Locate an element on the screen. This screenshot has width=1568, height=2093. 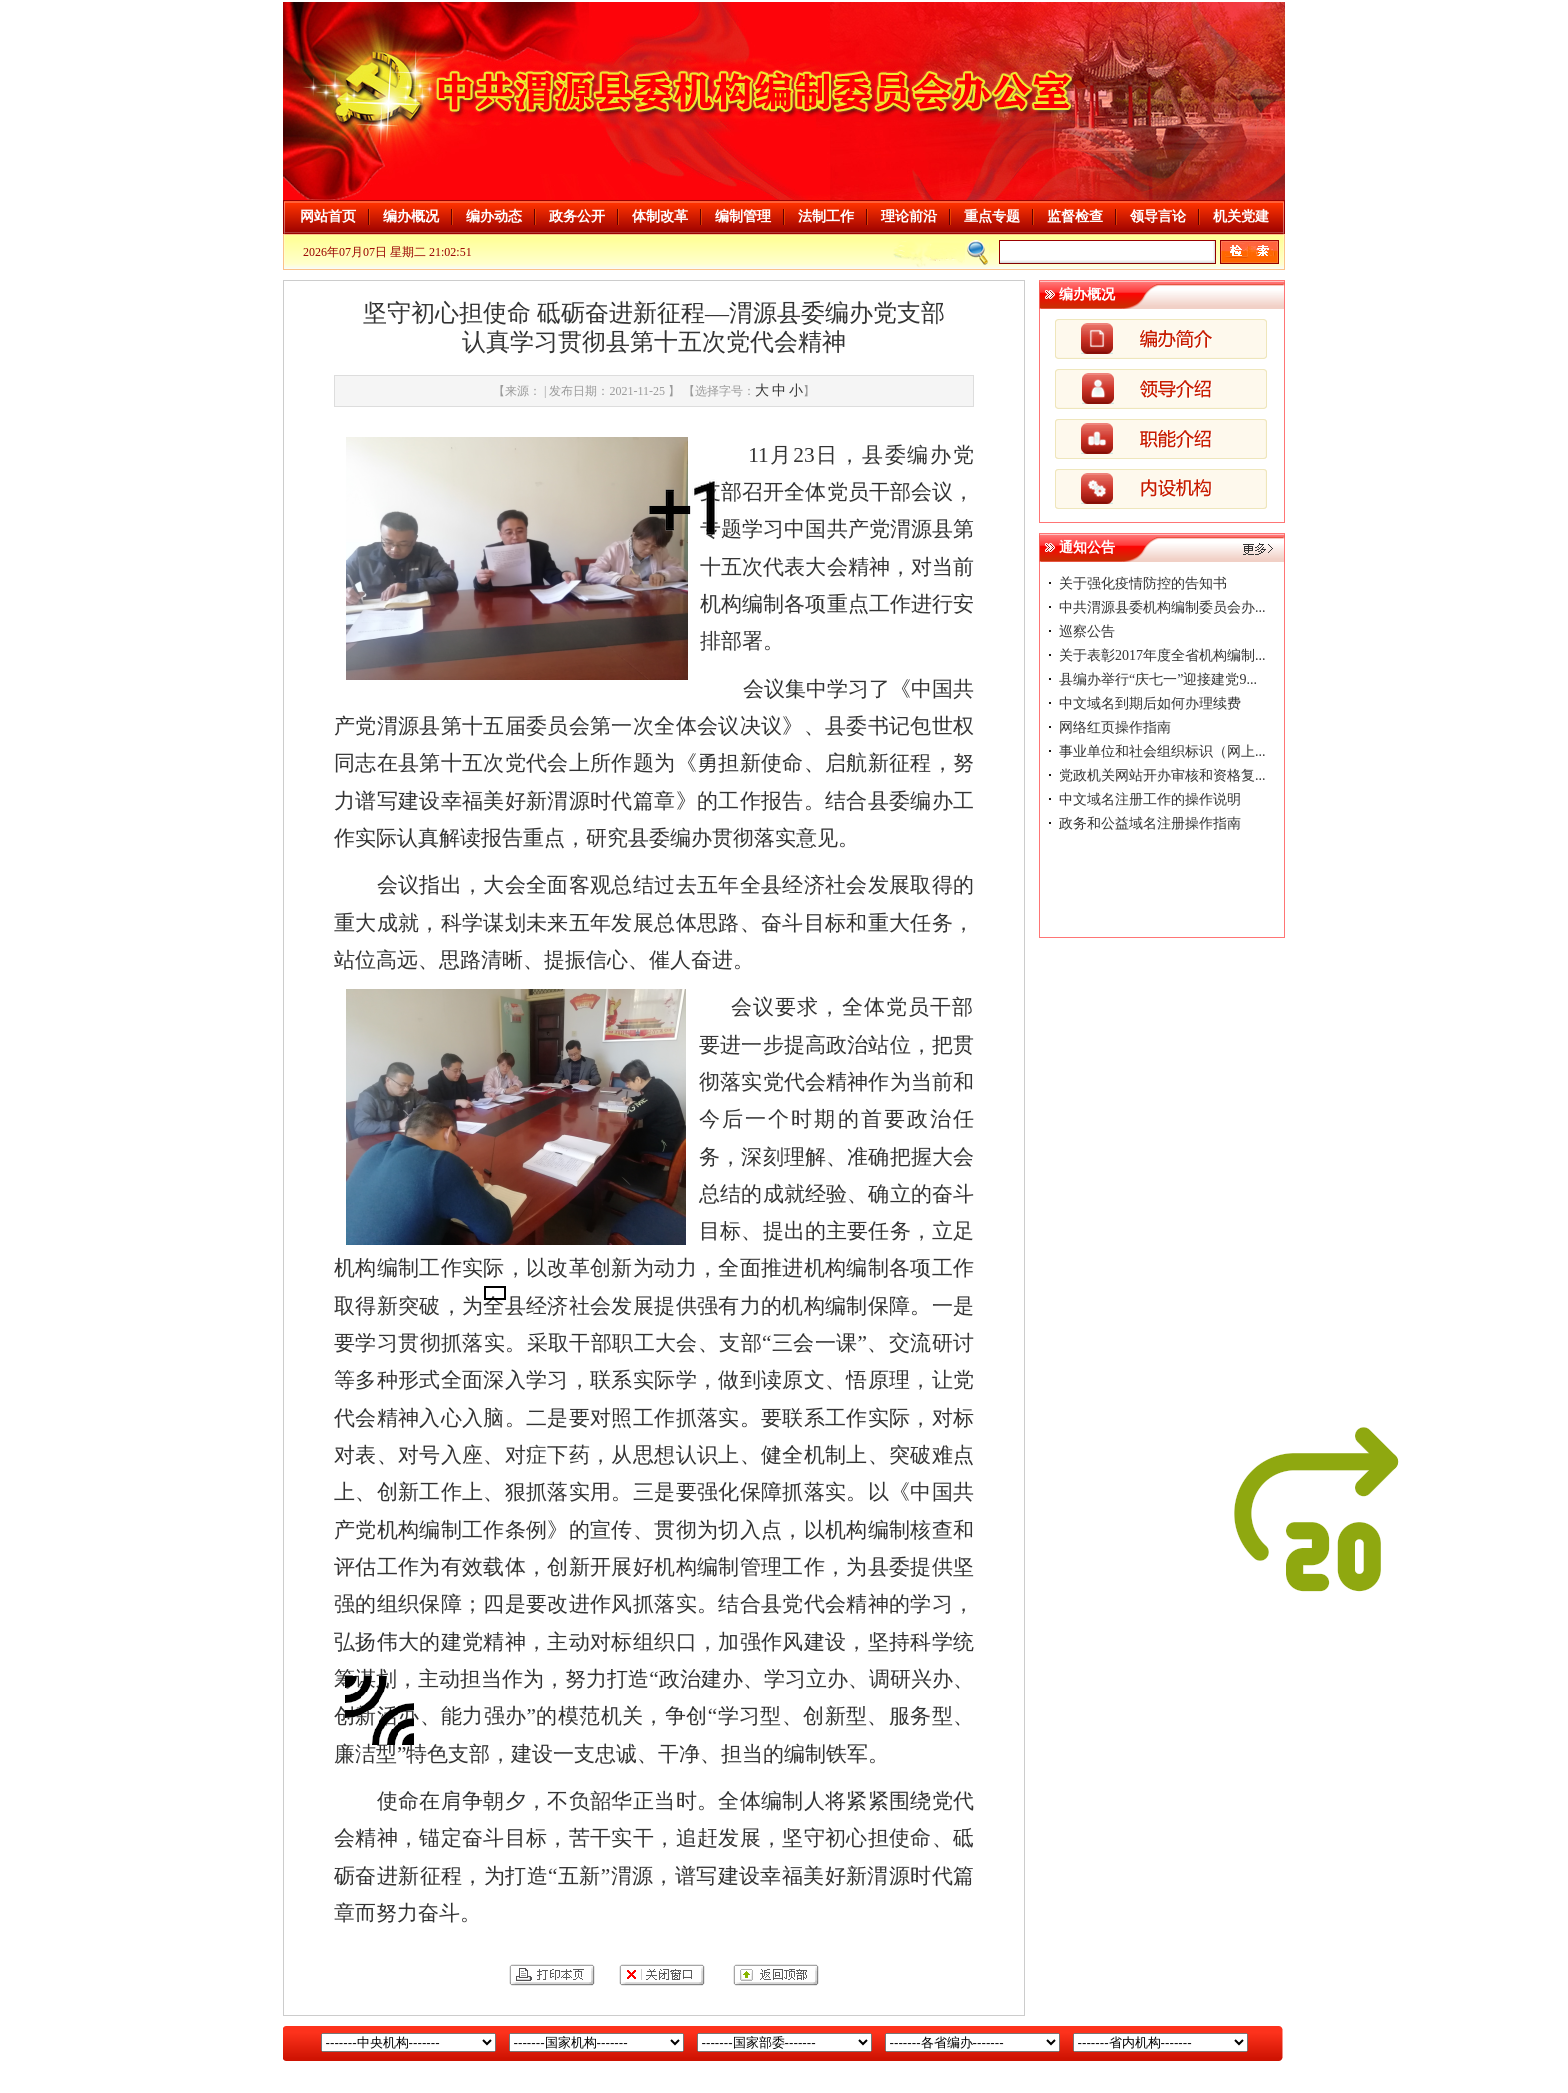
increase exposure by one stop is located at coordinates (682, 510).